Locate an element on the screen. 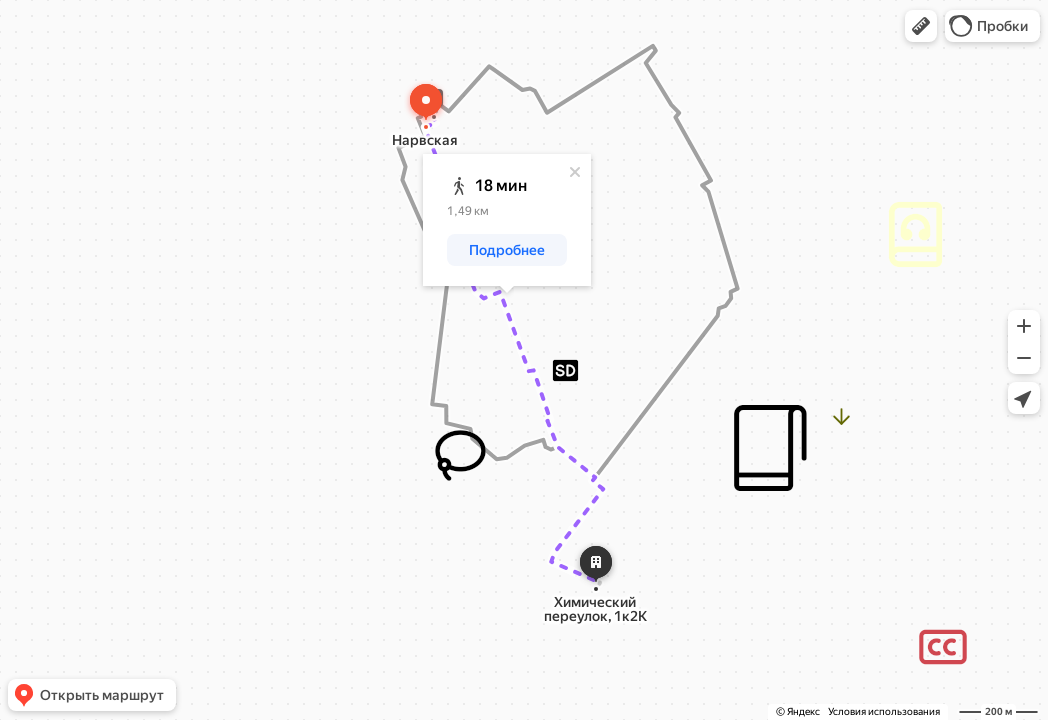 This screenshot has height=720, width=1048. scroll down or view more content is located at coordinates (841, 416).